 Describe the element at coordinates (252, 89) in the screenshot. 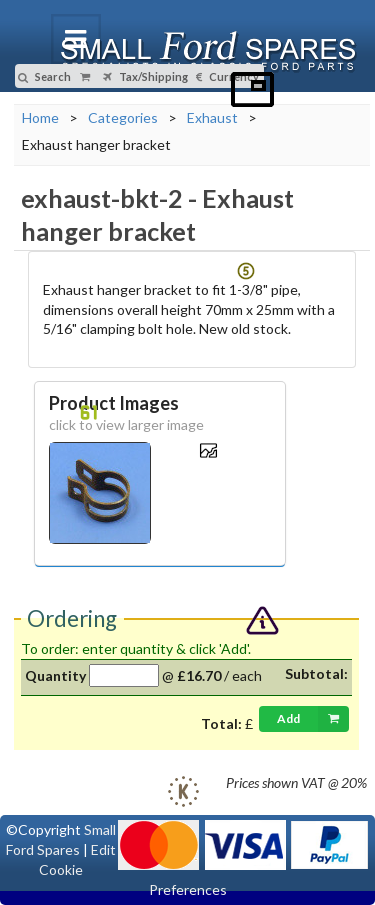

I see `enable picture-in-picture mode` at that location.